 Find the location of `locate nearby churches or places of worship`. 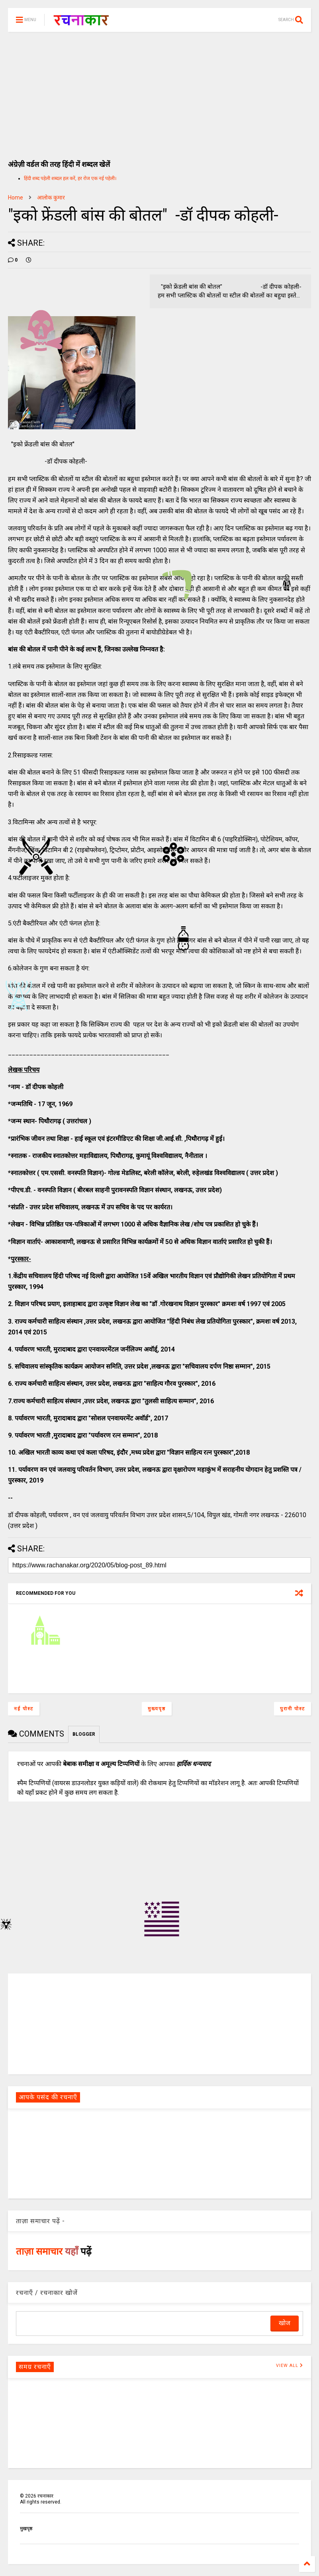

locate nearby churches or places of worship is located at coordinates (45, 1630).